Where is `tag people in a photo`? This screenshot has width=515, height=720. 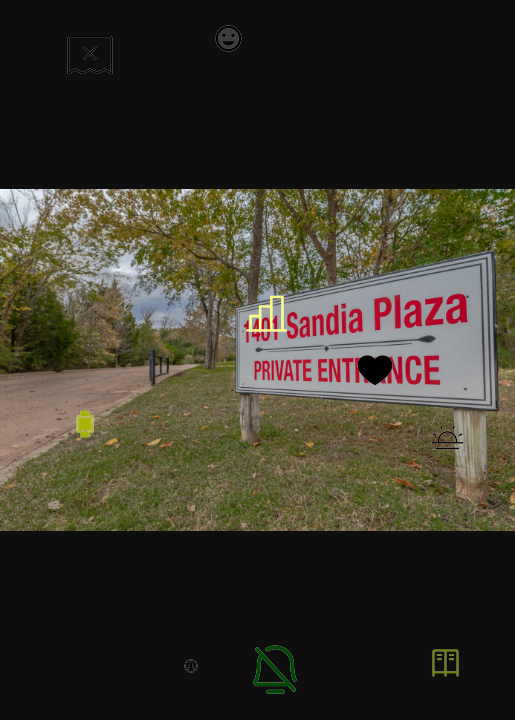
tag people in a photo is located at coordinates (228, 38).